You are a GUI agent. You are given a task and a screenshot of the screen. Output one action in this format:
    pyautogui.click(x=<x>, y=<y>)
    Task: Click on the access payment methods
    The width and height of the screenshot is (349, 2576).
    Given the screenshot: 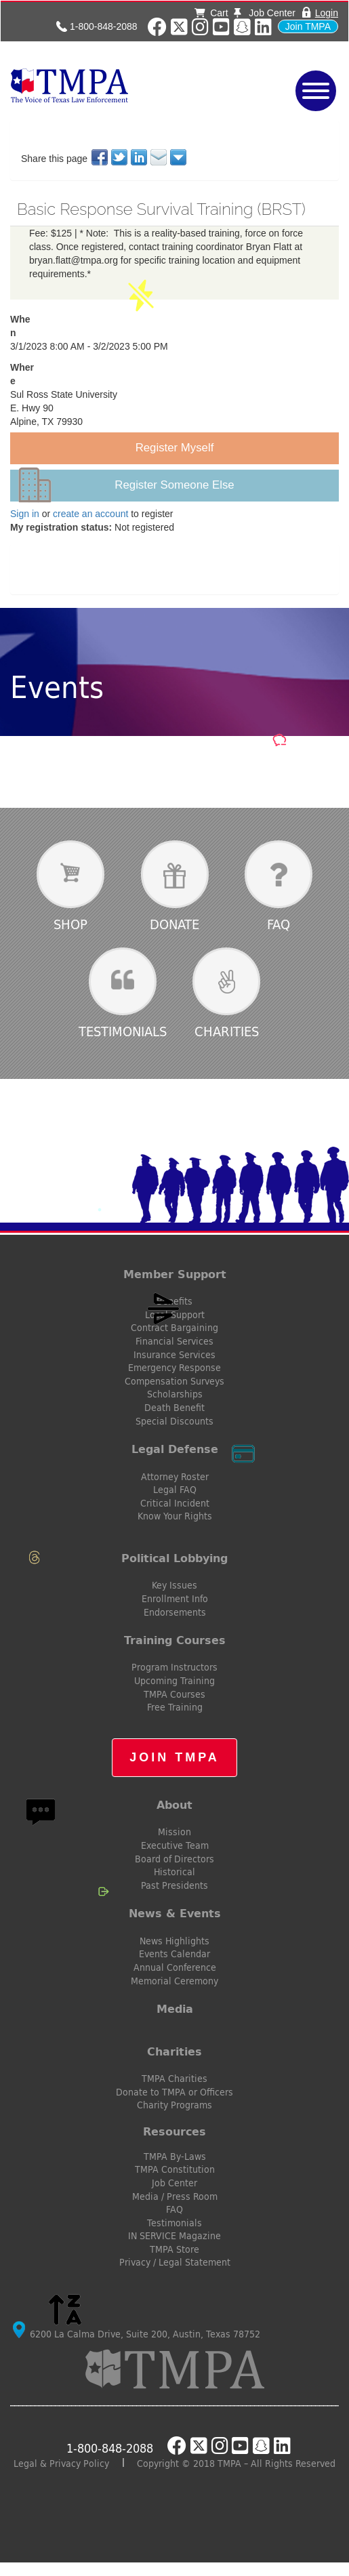 What is the action you would take?
    pyautogui.click(x=243, y=1454)
    